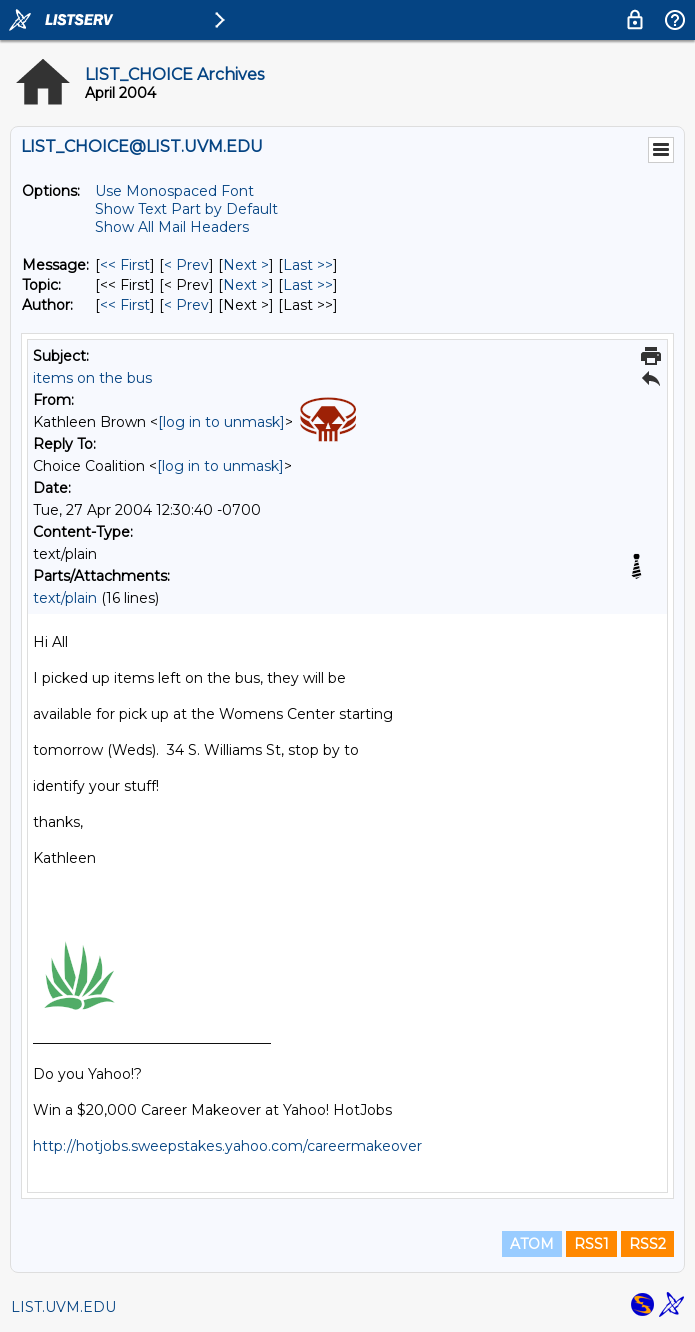 The image size is (695, 1332). What do you see at coordinates (636, 566) in the screenshot?
I see `formal or business dress code indicator` at bounding box center [636, 566].